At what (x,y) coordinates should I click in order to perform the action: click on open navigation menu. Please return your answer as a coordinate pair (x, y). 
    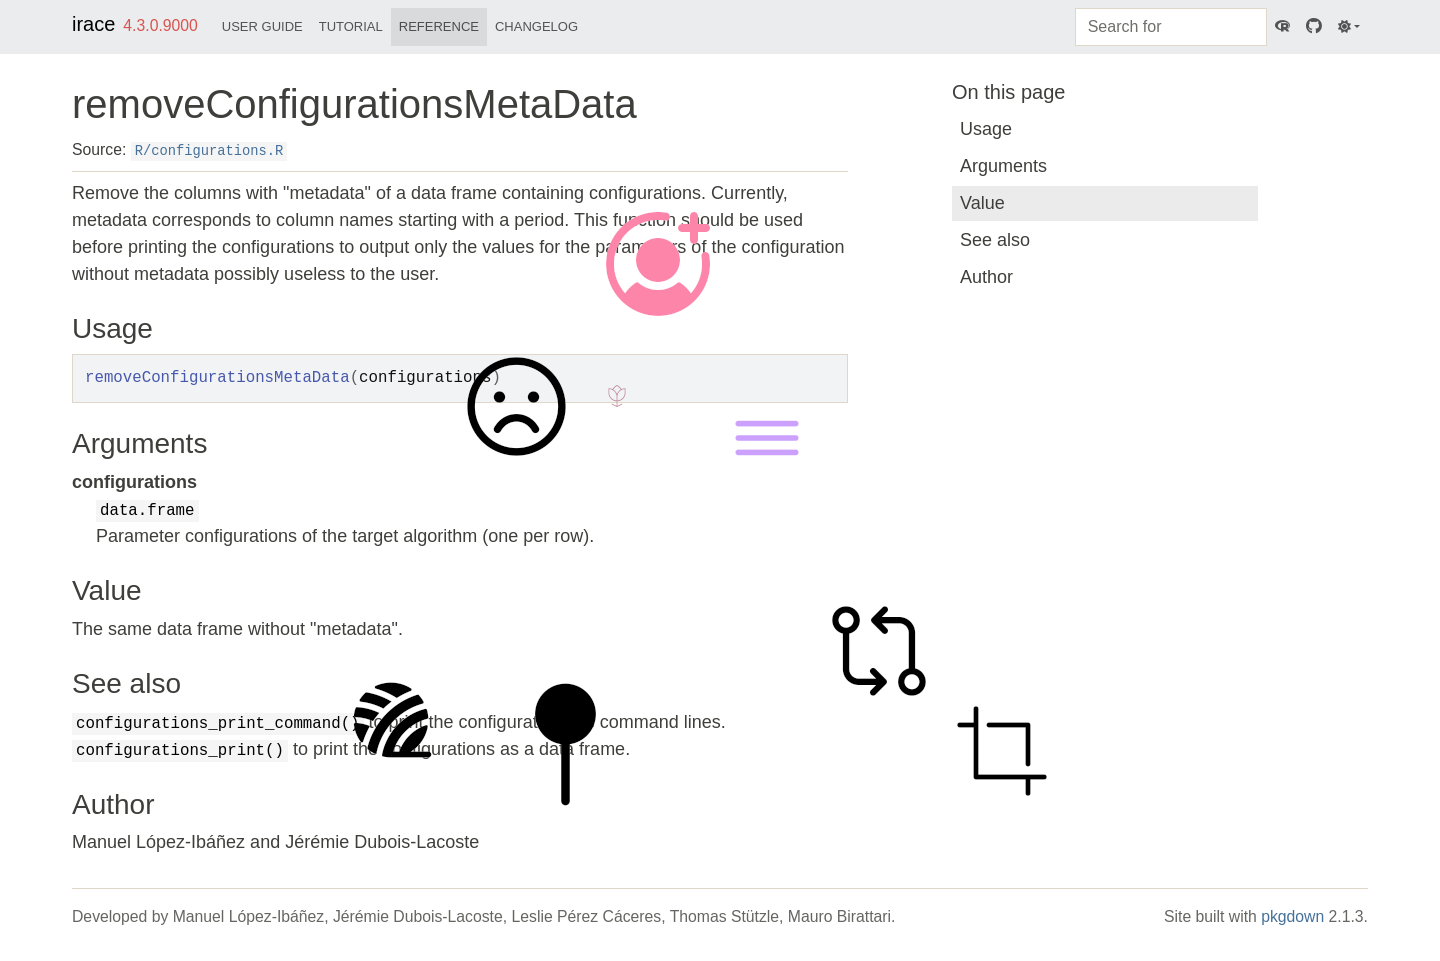
    Looking at the image, I should click on (767, 438).